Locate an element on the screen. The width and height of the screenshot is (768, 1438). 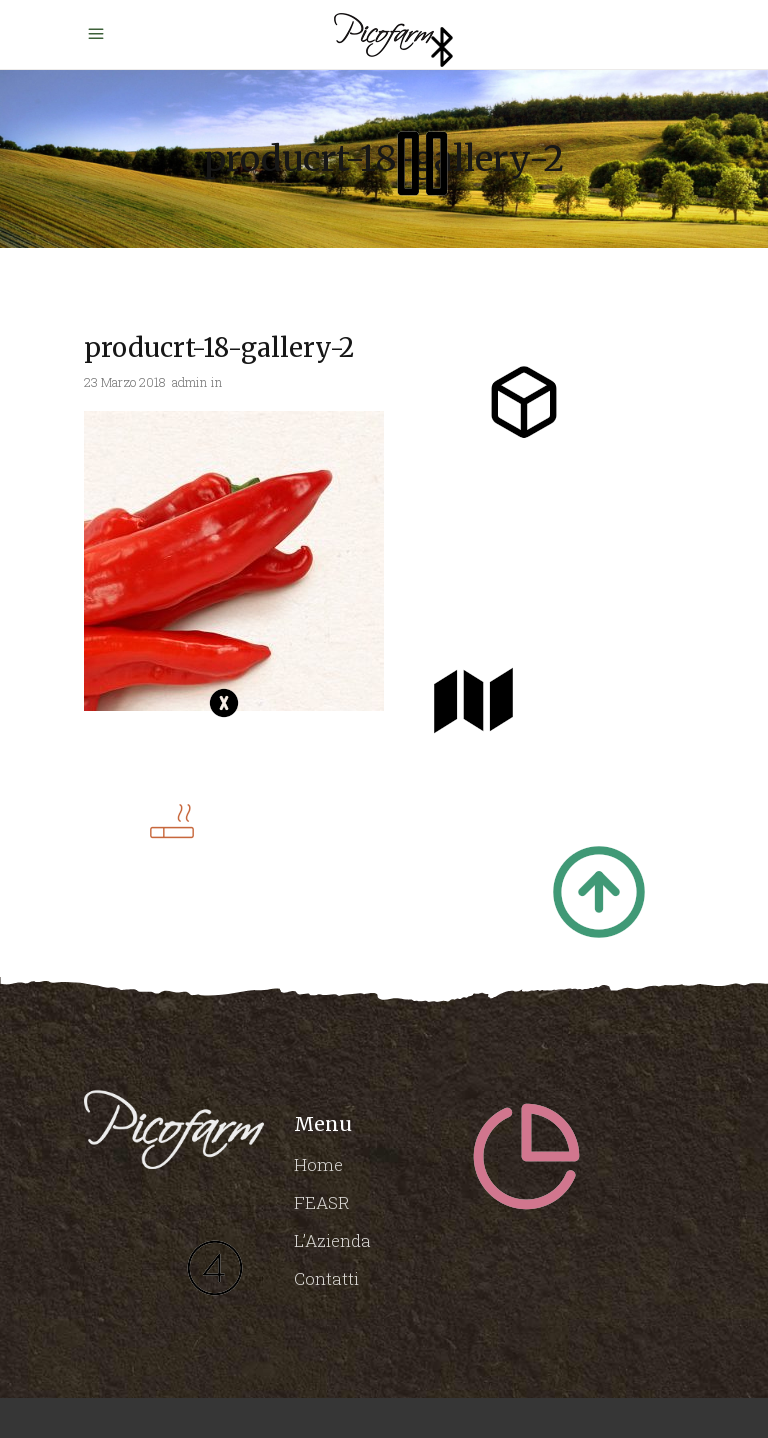
scroll to top of page is located at coordinates (599, 892).